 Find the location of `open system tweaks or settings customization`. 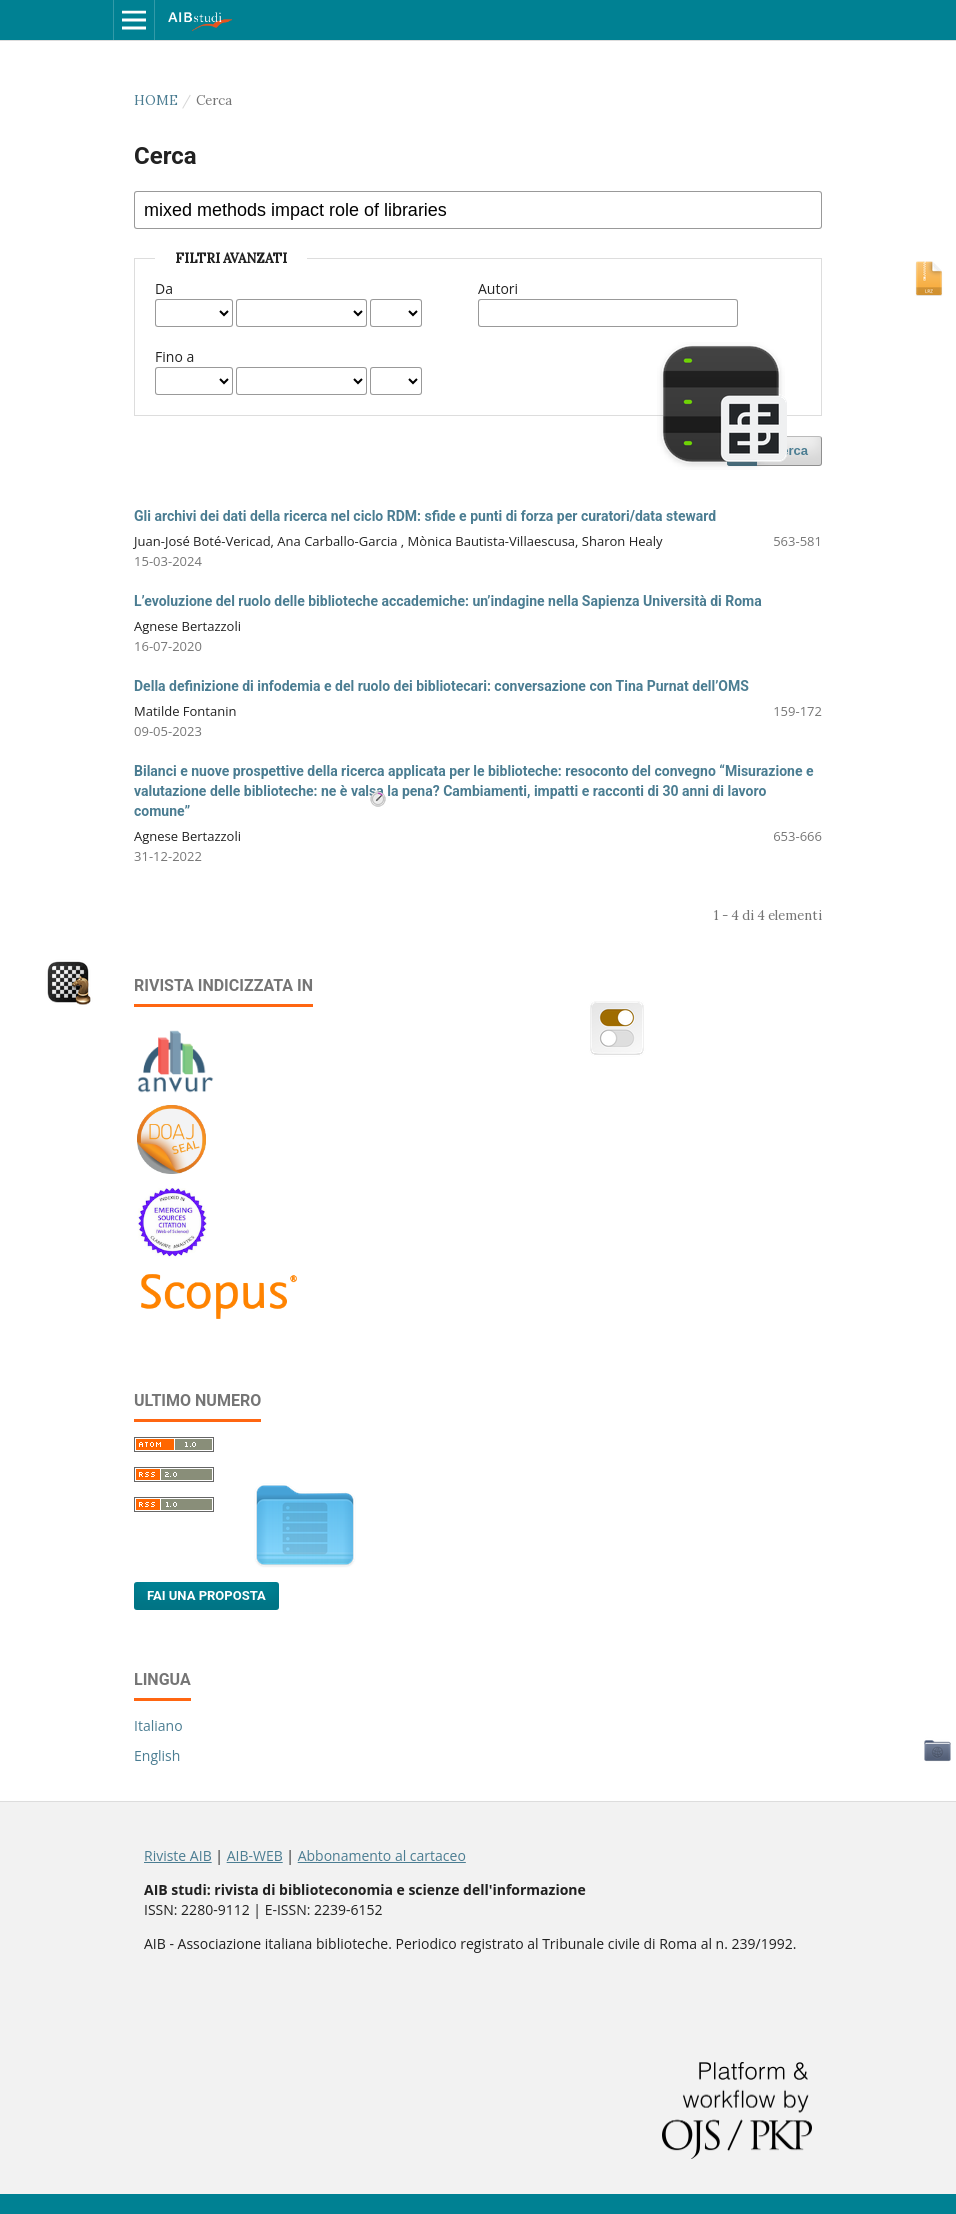

open system tweaks or settings customization is located at coordinates (617, 1028).